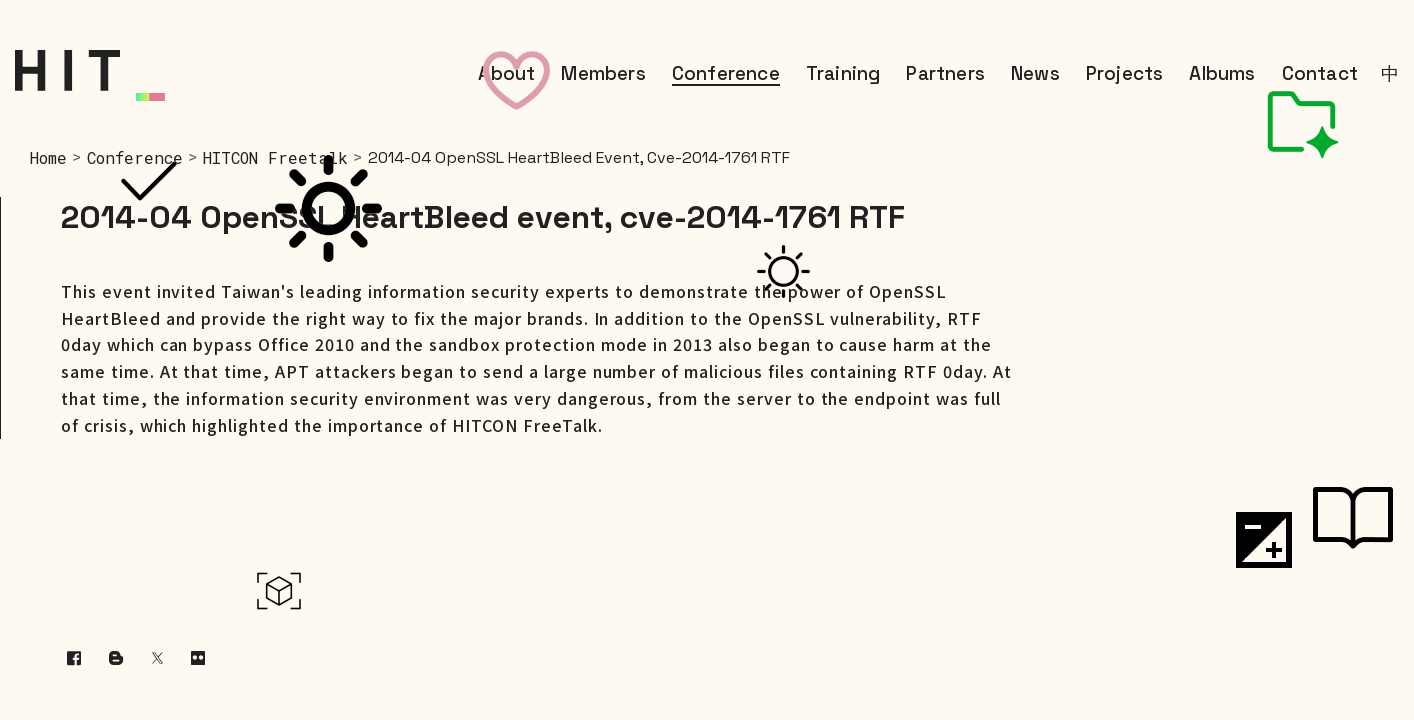 Image resolution: width=1414 pixels, height=720 pixels. I want to click on scan or capture a 3D object, so click(279, 591).